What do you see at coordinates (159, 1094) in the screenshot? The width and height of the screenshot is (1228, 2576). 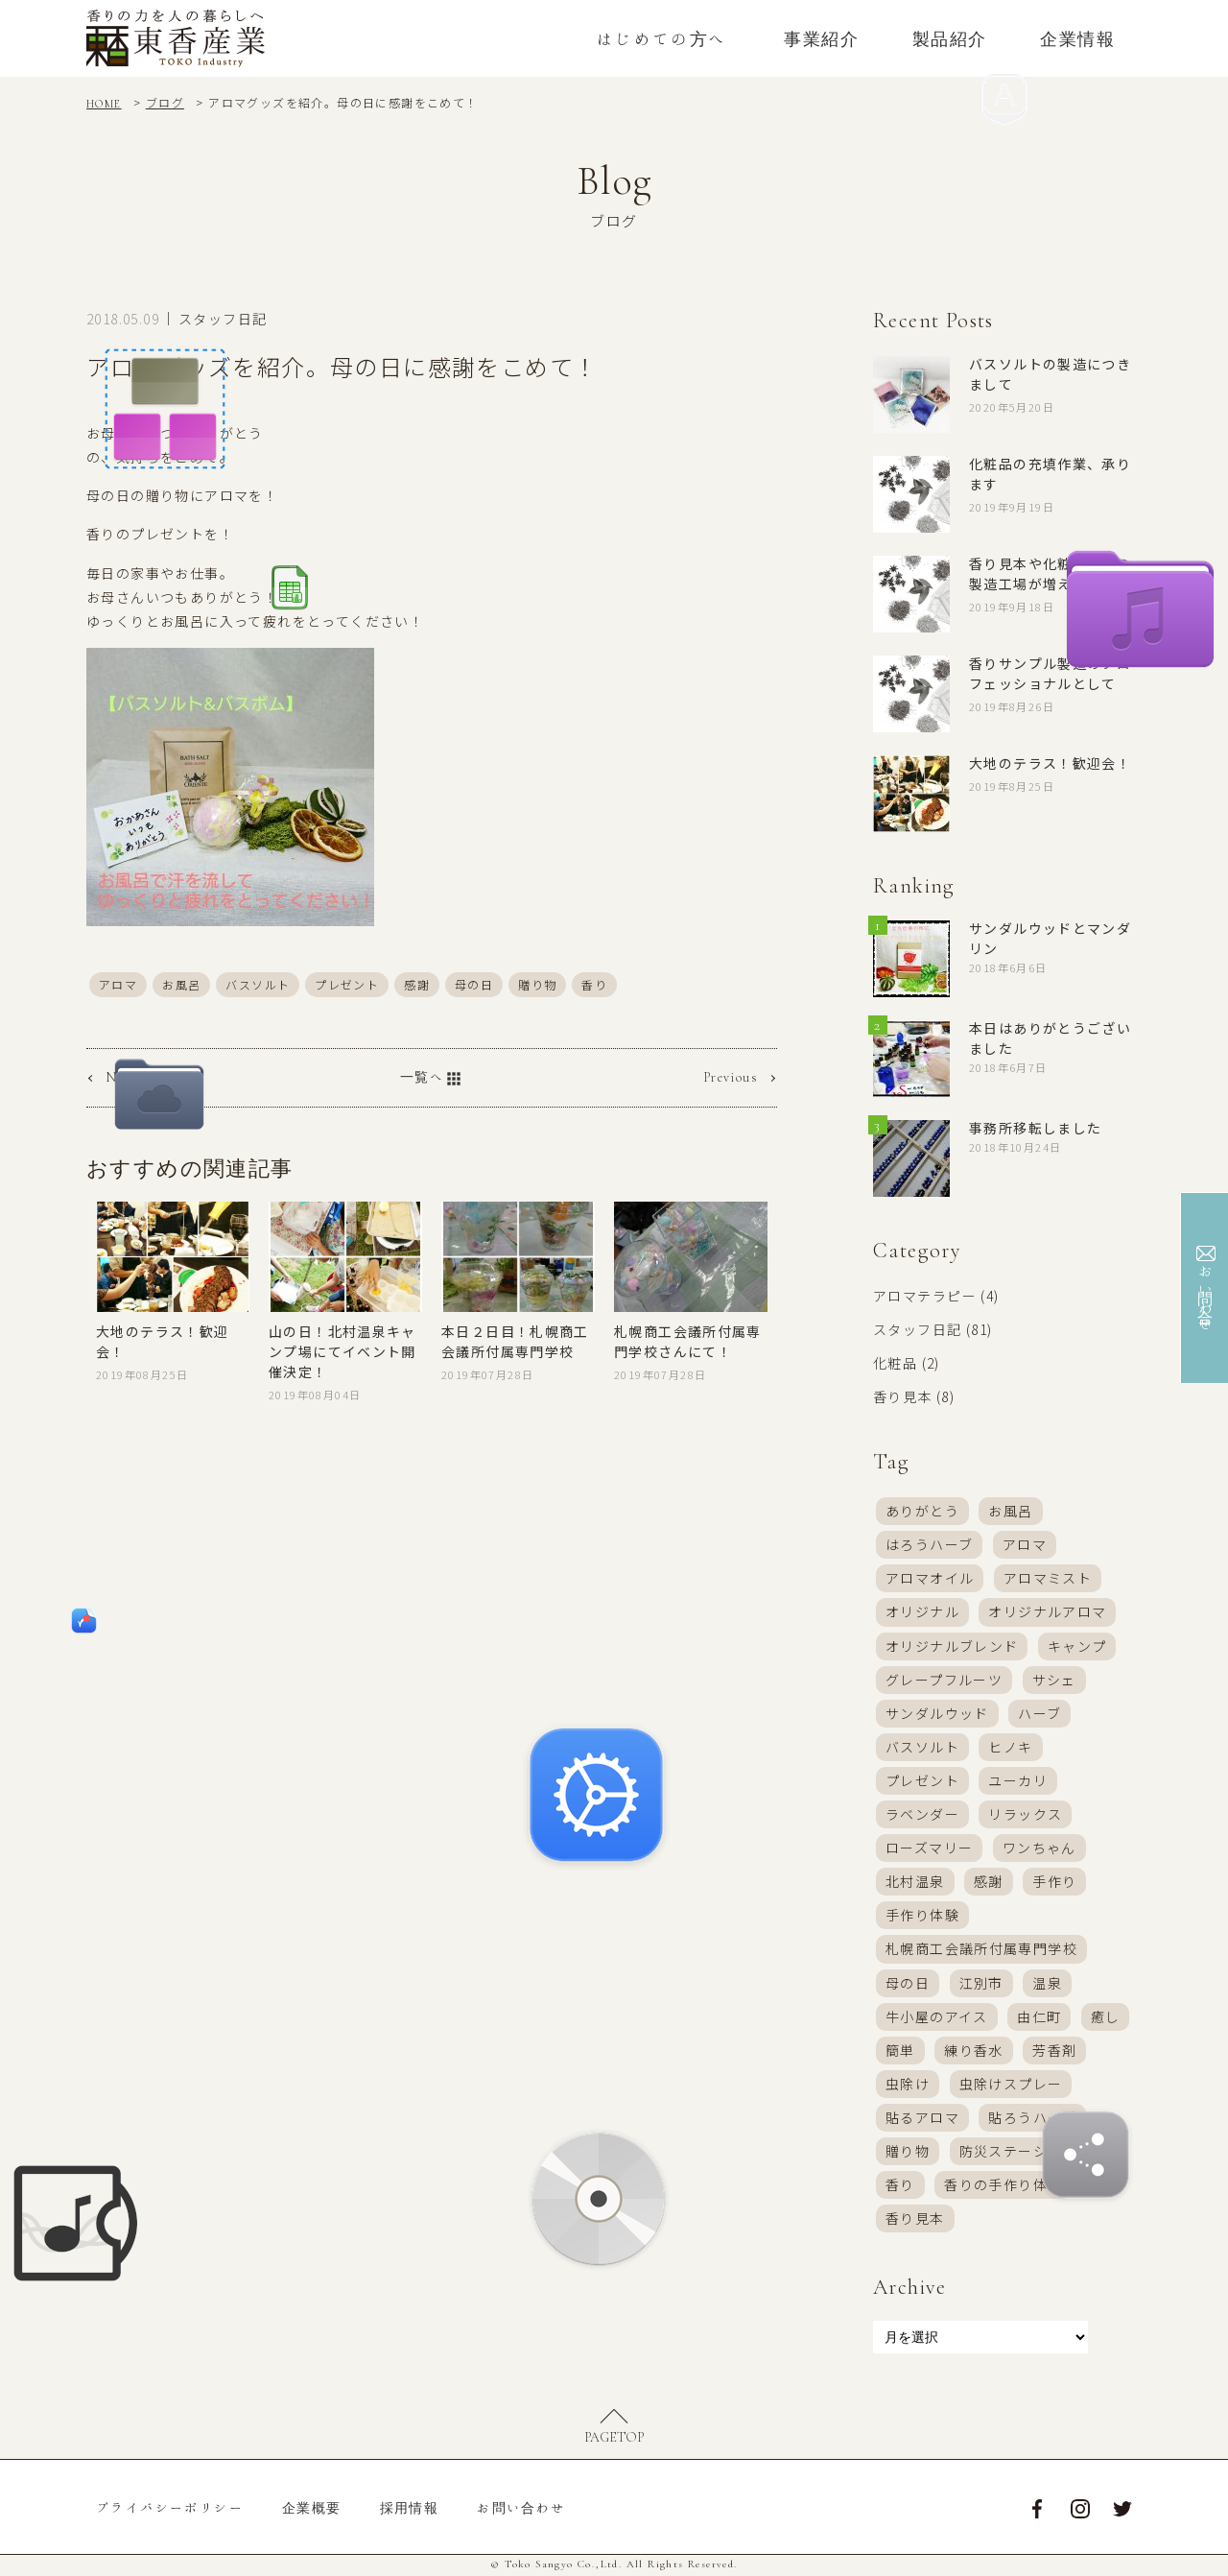 I see `access cloud-synced files and folders` at bounding box center [159, 1094].